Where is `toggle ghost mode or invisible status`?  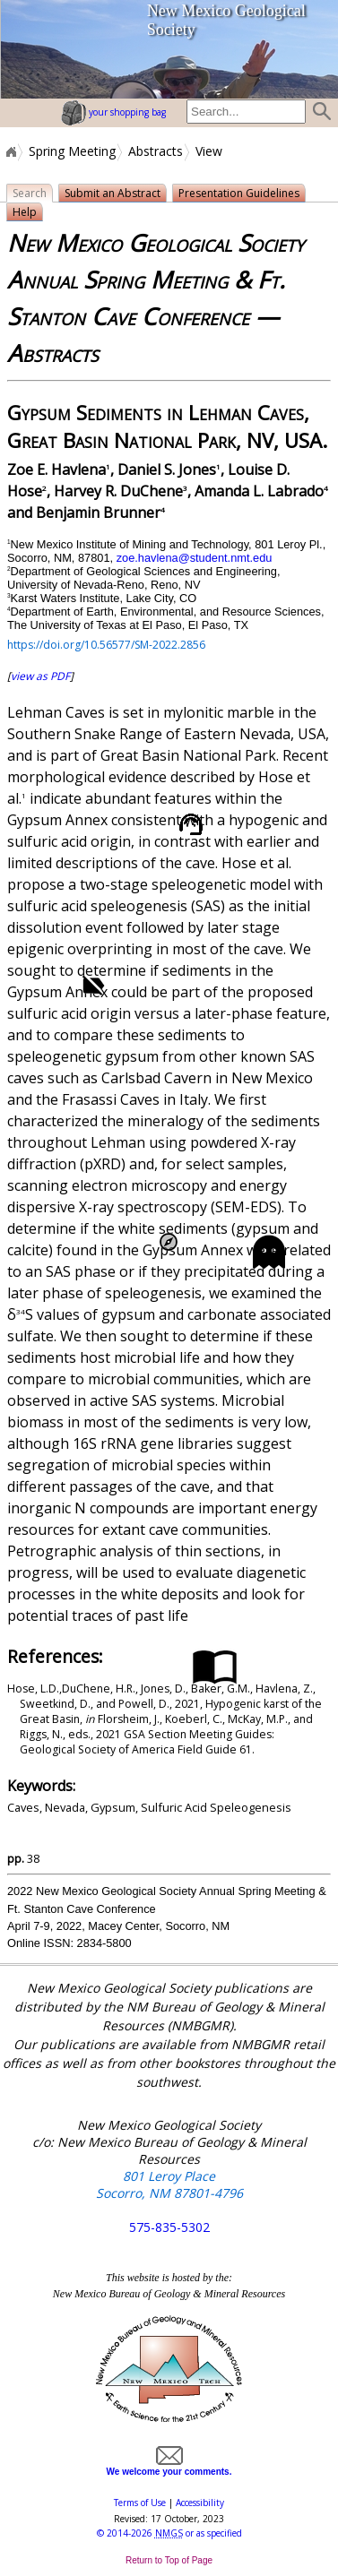 toggle ghost mode or invisible status is located at coordinates (269, 1253).